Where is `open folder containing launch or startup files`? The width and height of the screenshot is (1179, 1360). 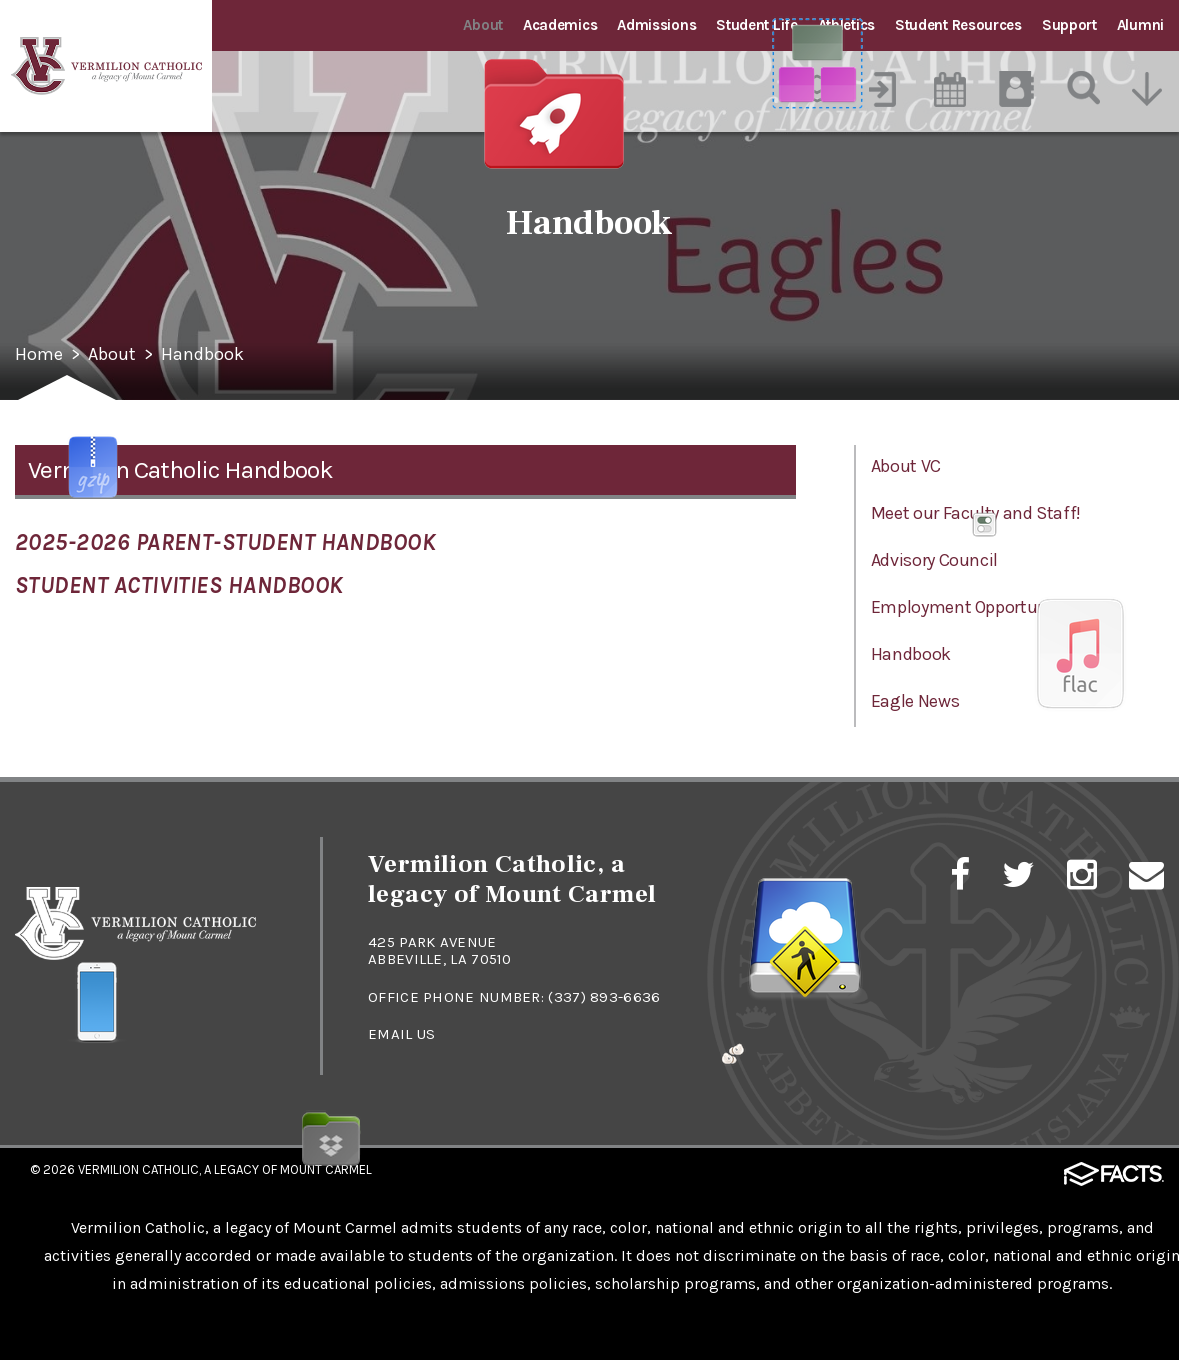 open folder containing launch or startup files is located at coordinates (553, 117).